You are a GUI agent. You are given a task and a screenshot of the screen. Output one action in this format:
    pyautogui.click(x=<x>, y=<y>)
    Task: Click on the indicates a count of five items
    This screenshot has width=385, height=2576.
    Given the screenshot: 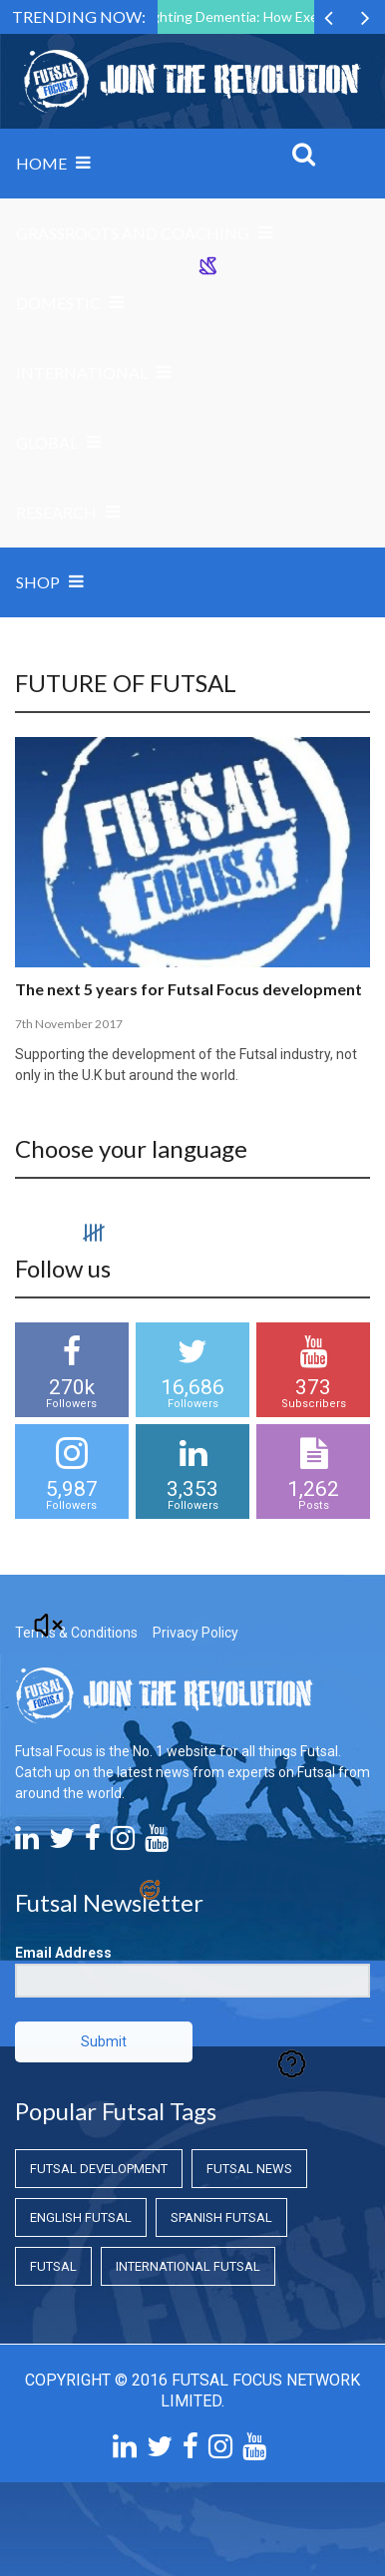 What is the action you would take?
    pyautogui.click(x=94, y=1233)
    